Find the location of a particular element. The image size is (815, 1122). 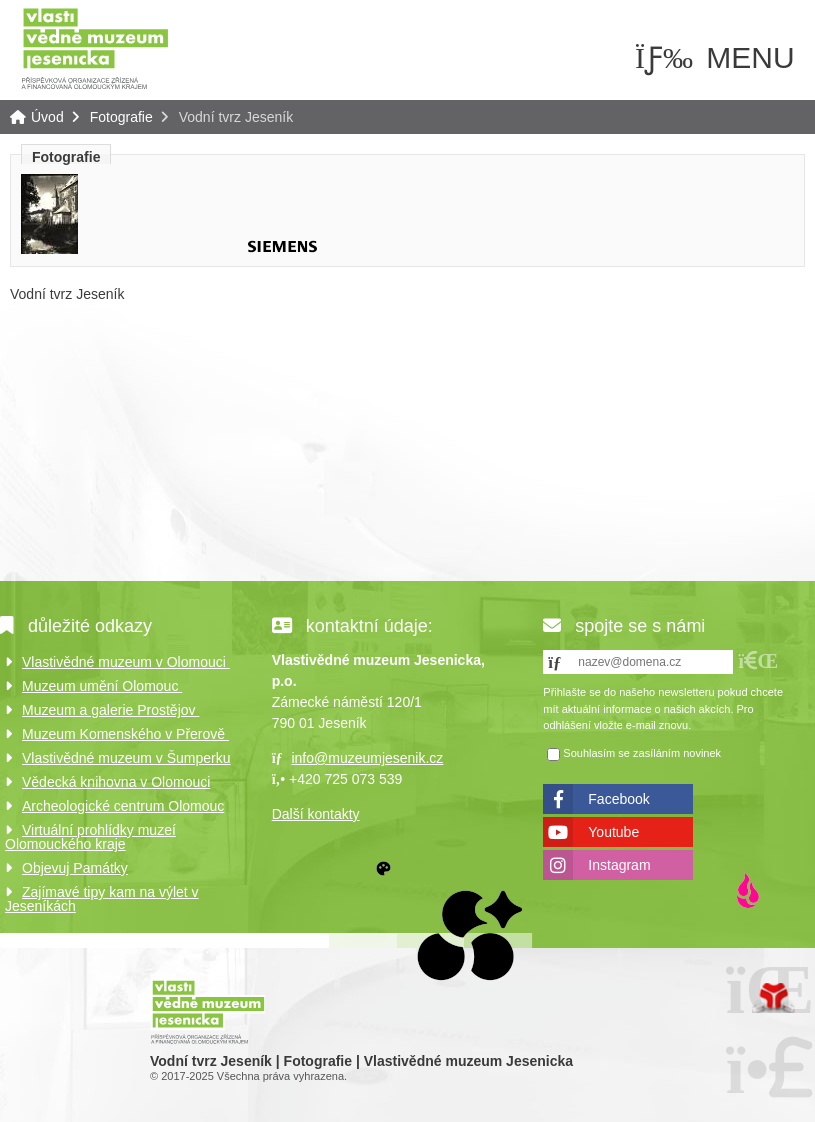

backblaze cloud backup service logo is located at coordinates (748, 890).